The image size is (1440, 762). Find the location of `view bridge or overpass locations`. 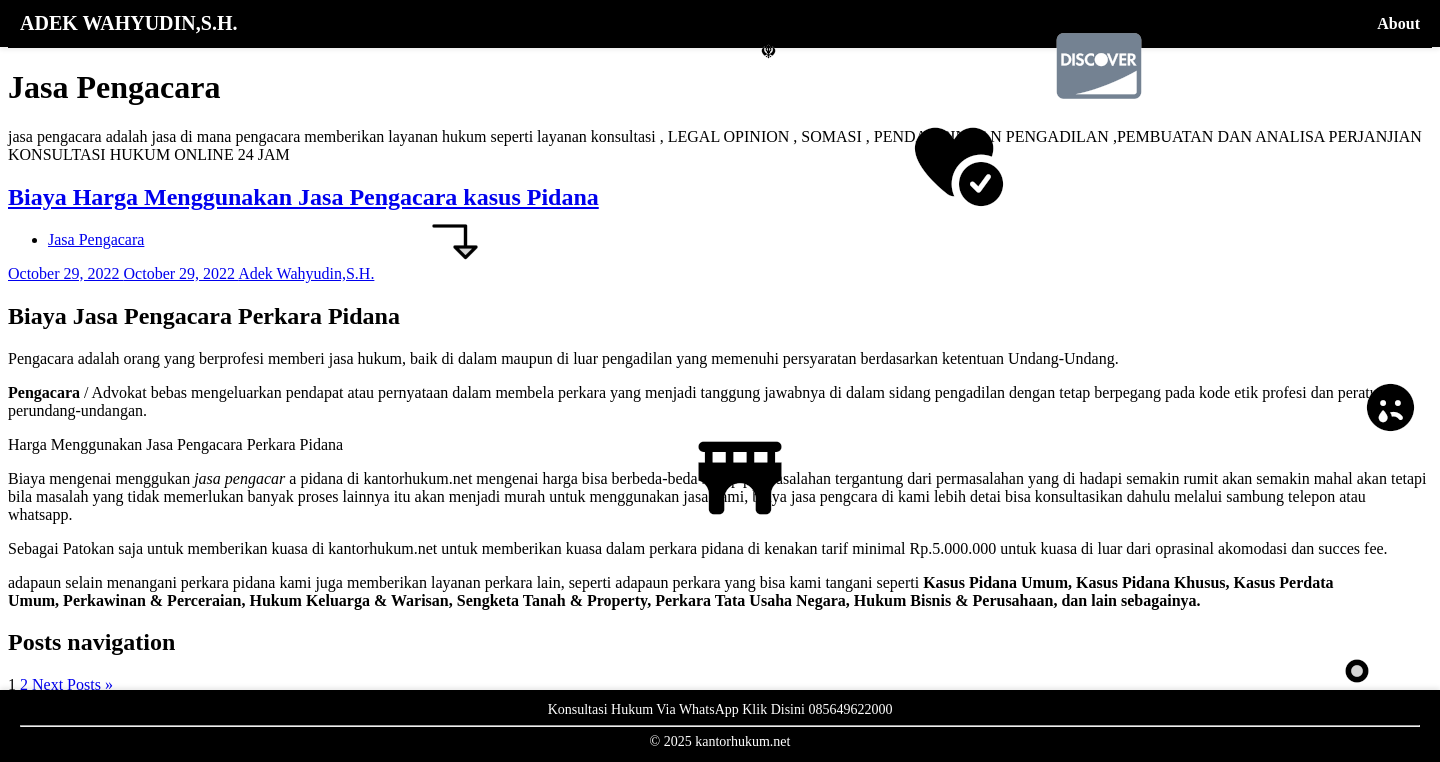

view bridge or overpass locations is located at coordinates (740, 478).